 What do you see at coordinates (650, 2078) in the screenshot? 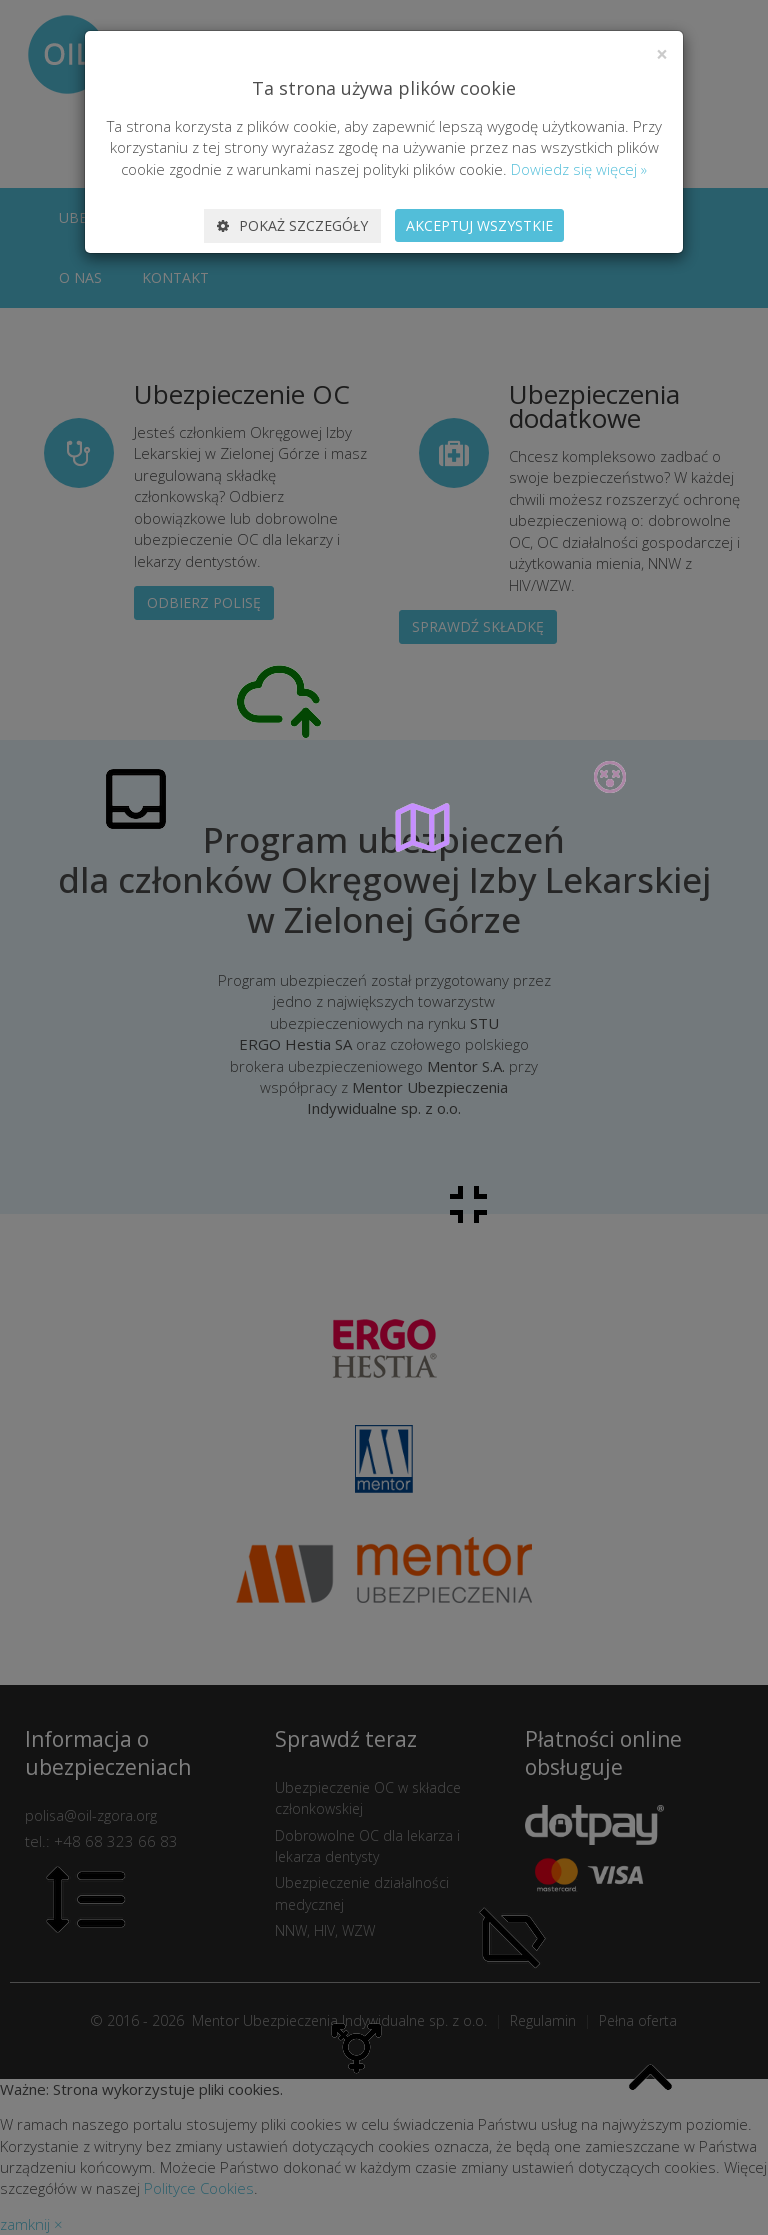
I see `collapse an expanded section` at bounding box center [650, 2078].